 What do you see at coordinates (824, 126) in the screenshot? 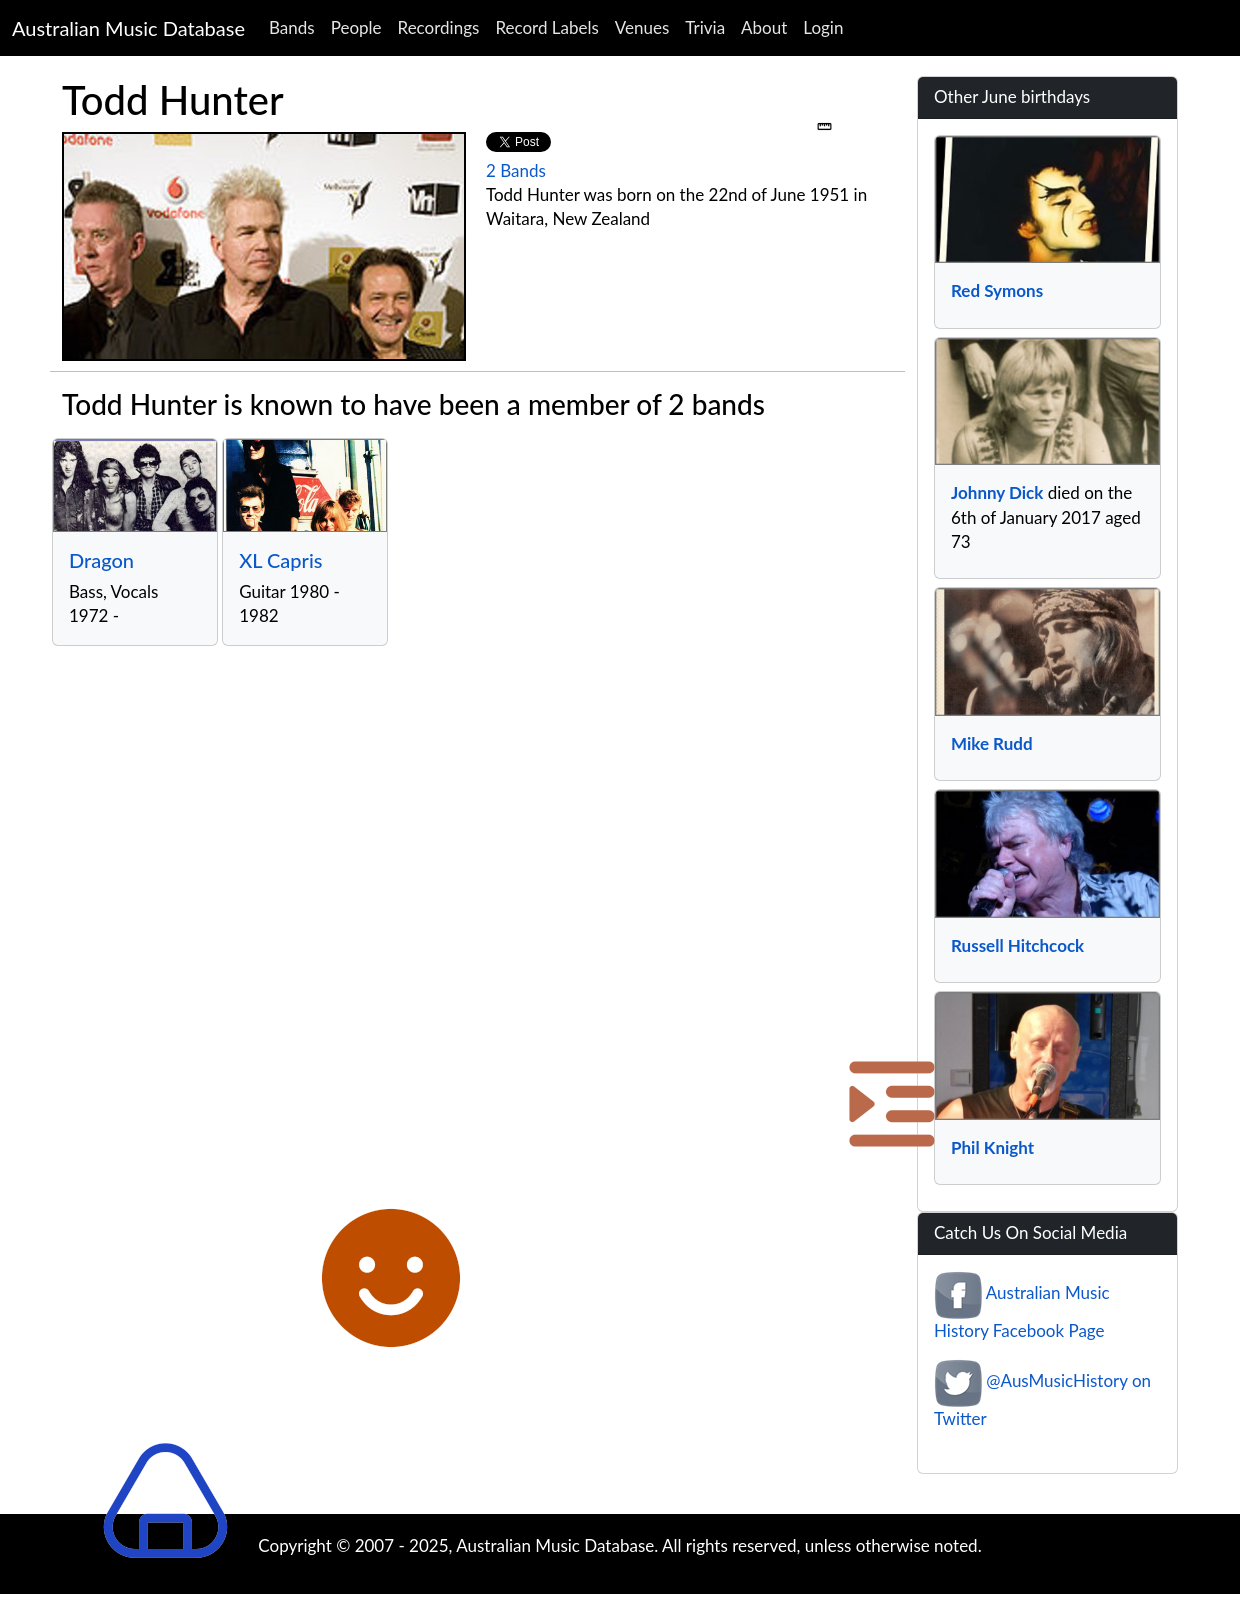
I see `measure dimensions or distances` at bounding box center [824, 126].